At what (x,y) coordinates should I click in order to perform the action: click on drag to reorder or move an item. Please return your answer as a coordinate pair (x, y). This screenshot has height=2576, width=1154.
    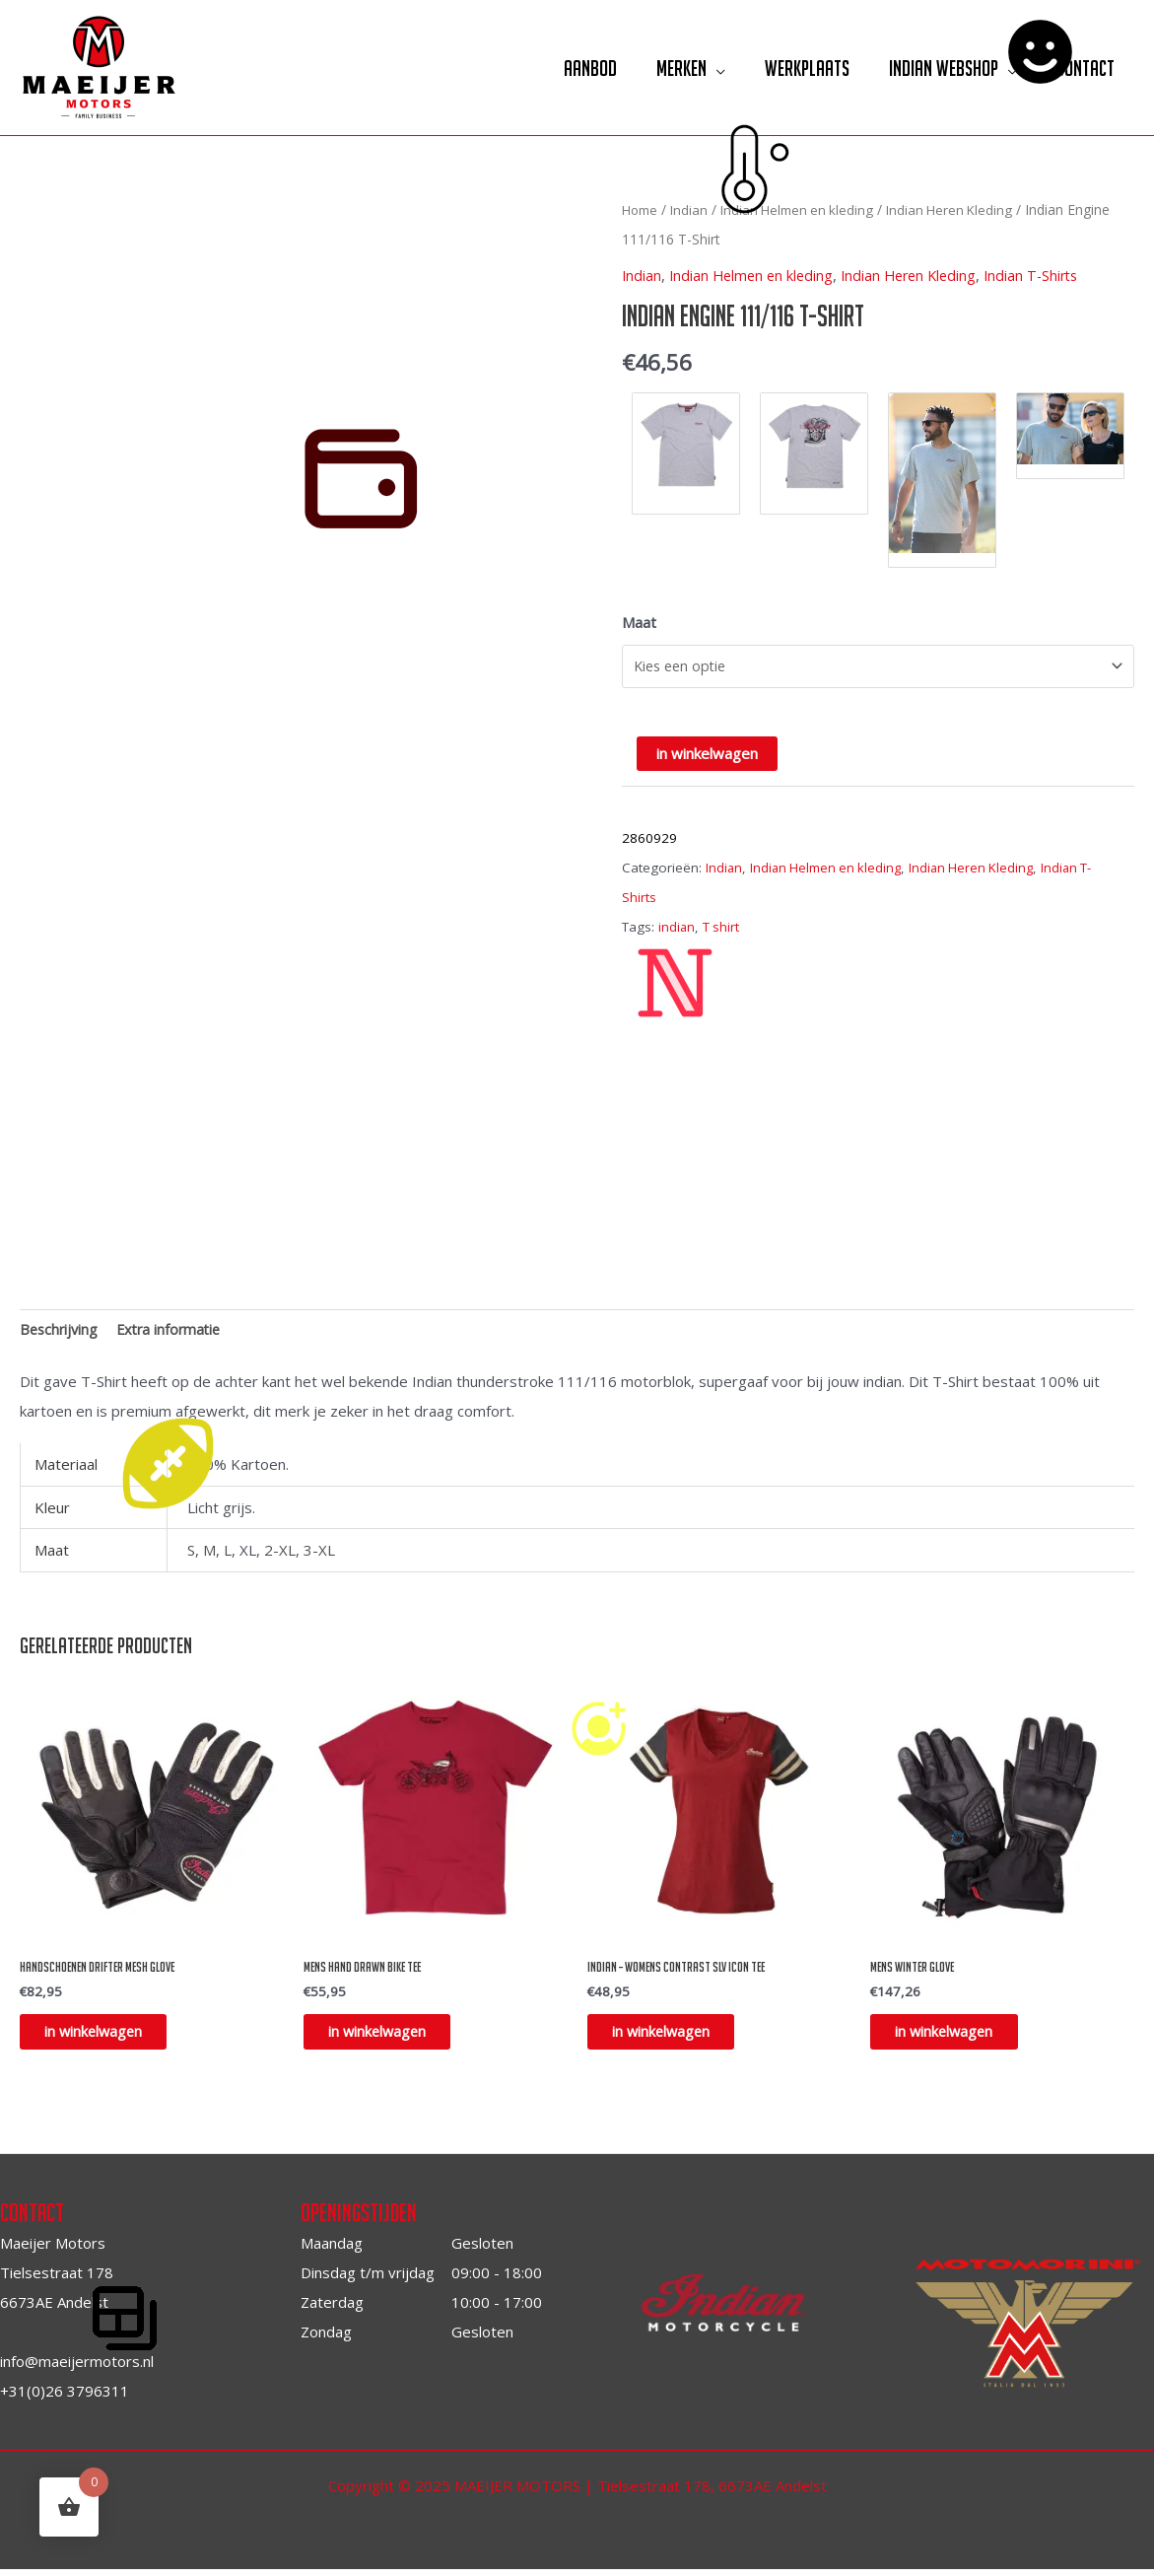
    Looking at the image, I should click on (957, 1836).